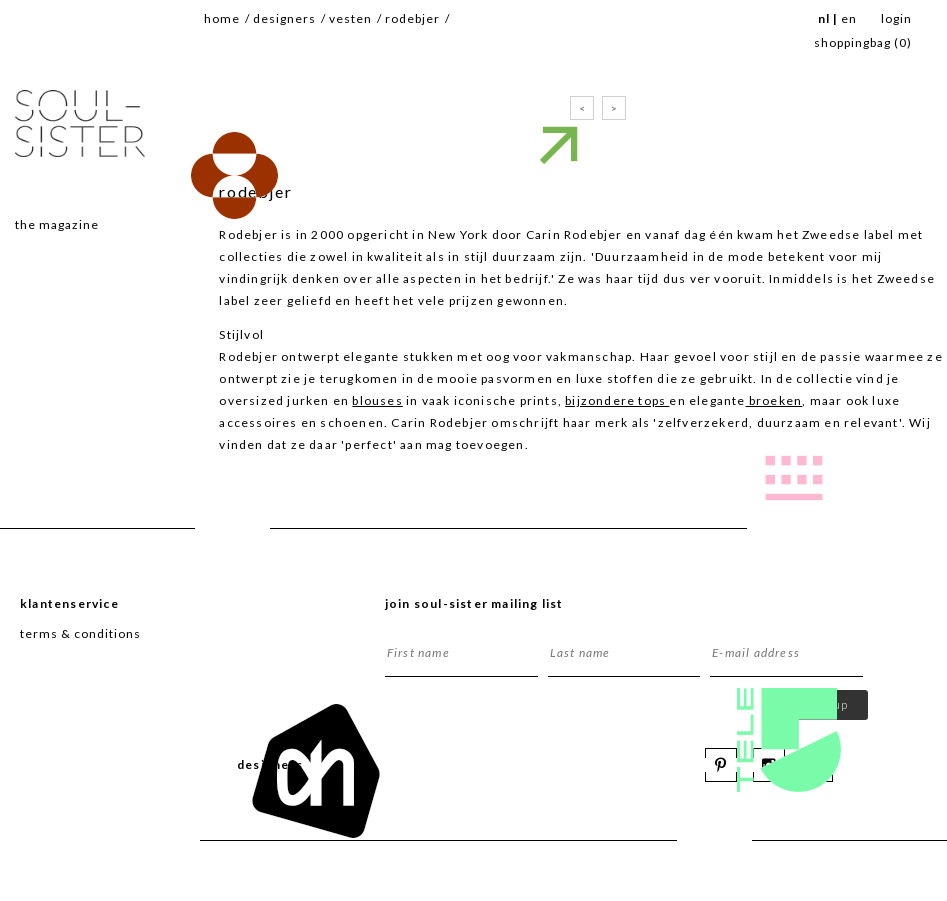 The height and width of the screenshot is (901, 947). What do you see at coordinates (316, 771) in the screenshot?
I see `open the Albert Heijn grocery store app` at bounding box center [316, 771].